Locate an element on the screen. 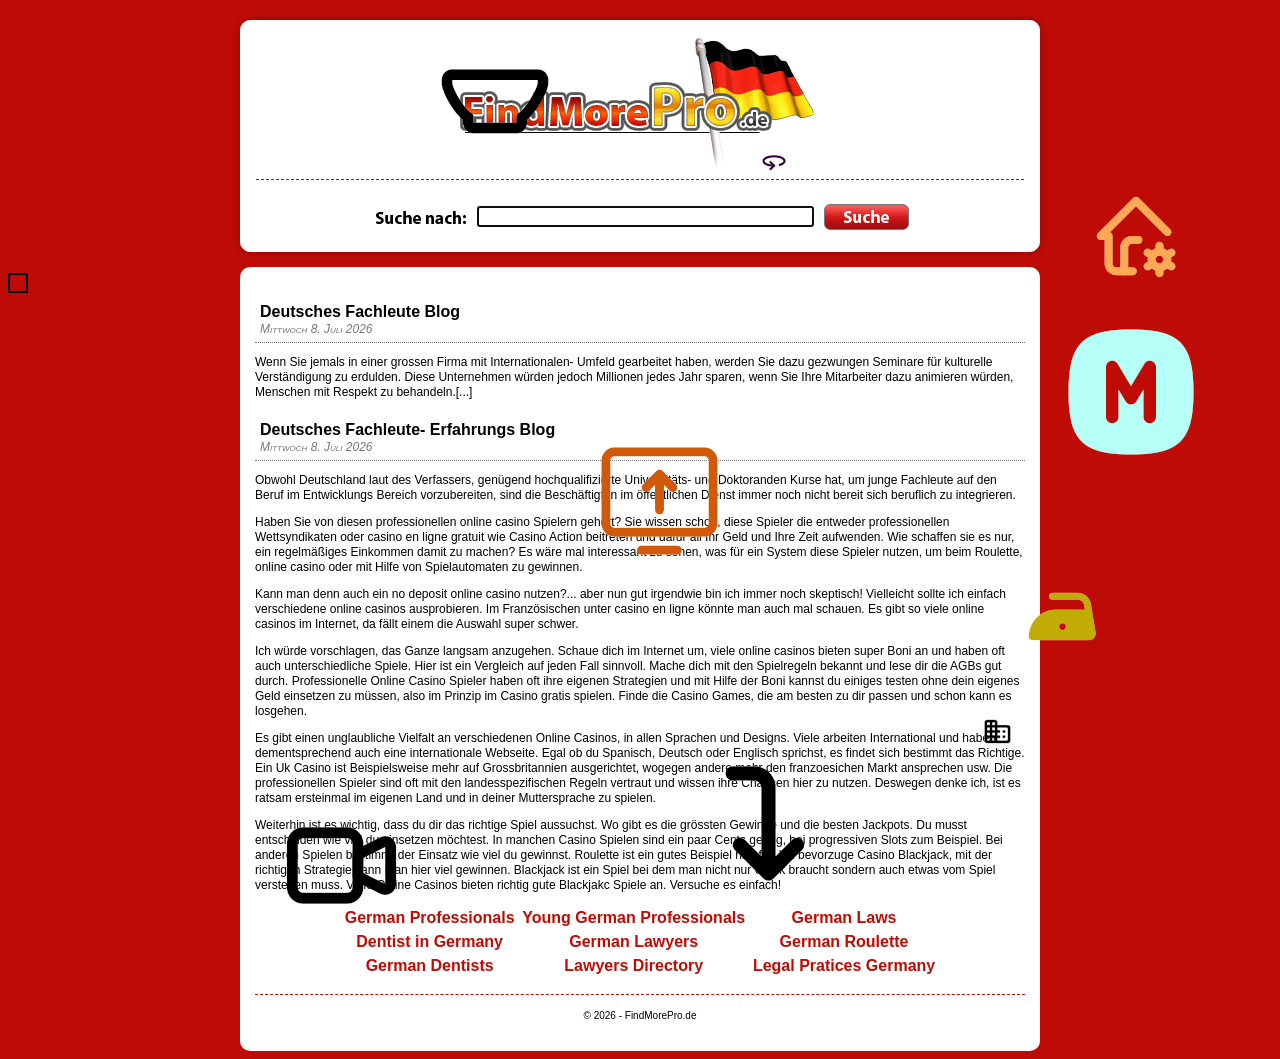 This screenshot has width=1280, height=1059. start a video call is located at coordinates (341, 865).